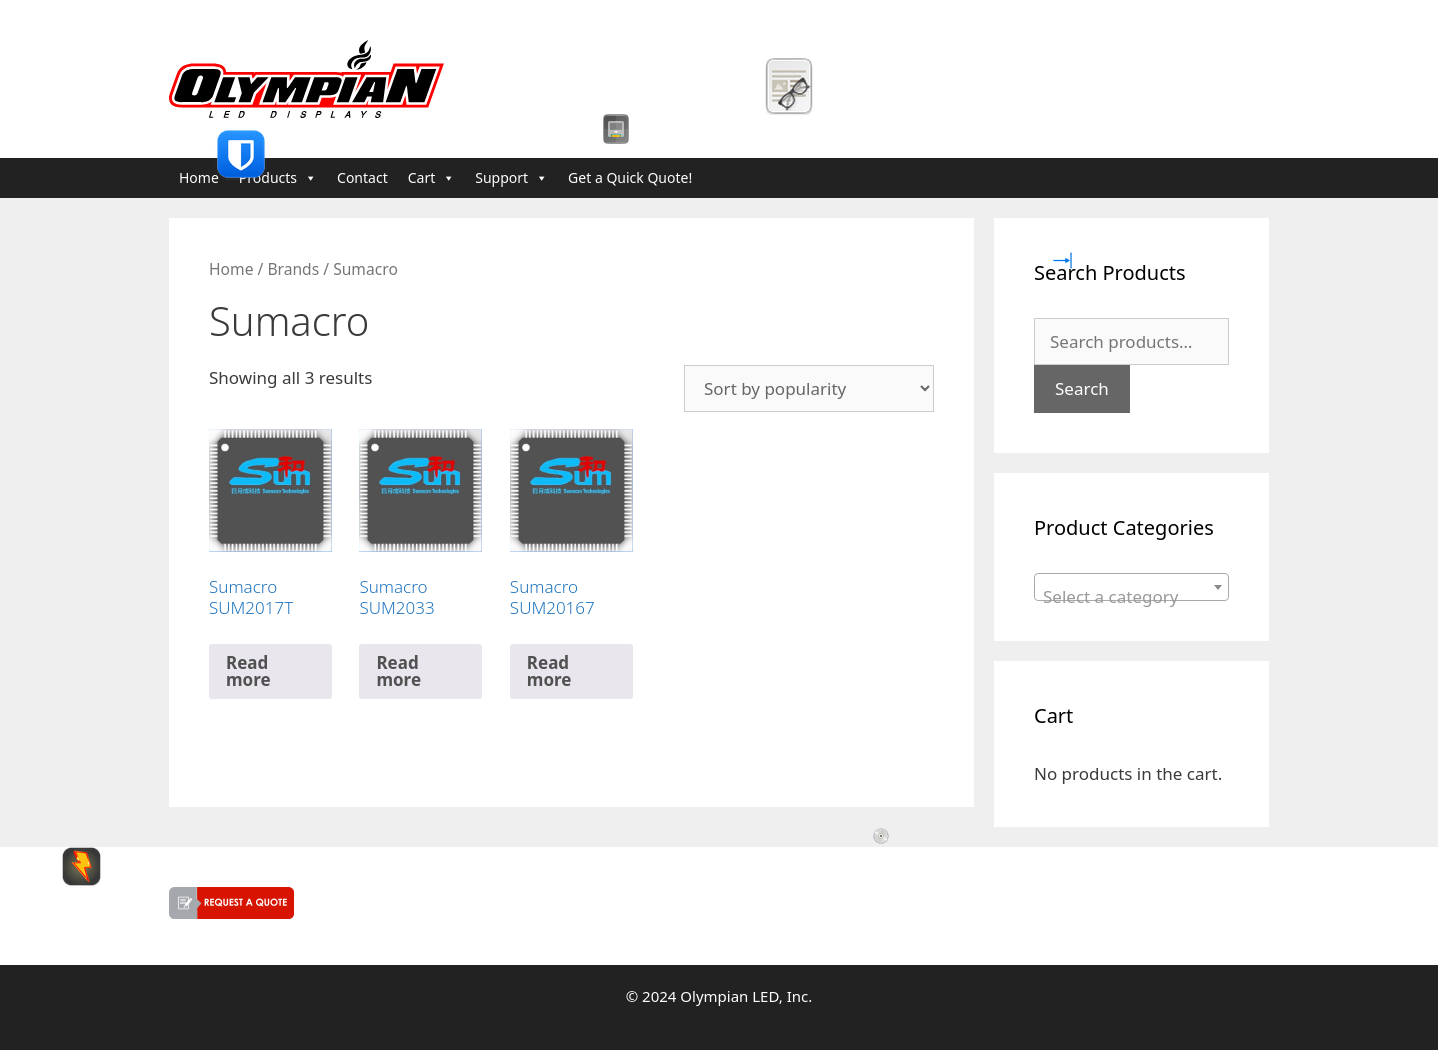 This screenshot has width=1438, height=1050. Describe the element at coordinates (1062, 260) in the screenshot. I see `go to the last item or page` at that location.